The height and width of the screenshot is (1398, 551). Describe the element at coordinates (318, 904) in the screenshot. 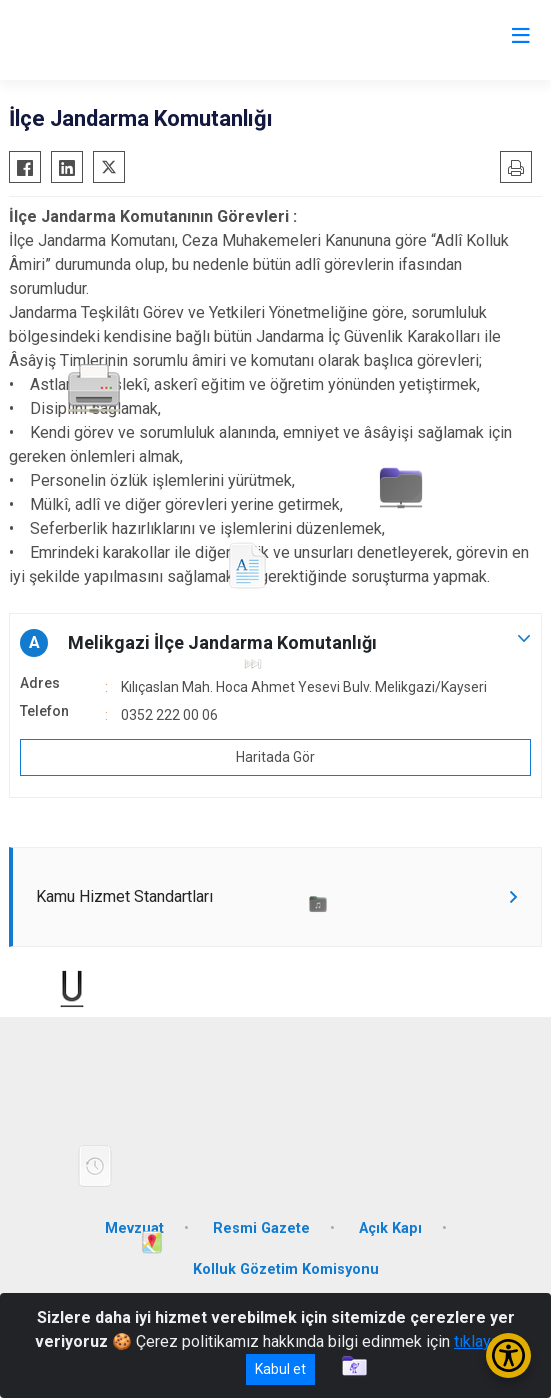

I see `open your music folder` at that location.